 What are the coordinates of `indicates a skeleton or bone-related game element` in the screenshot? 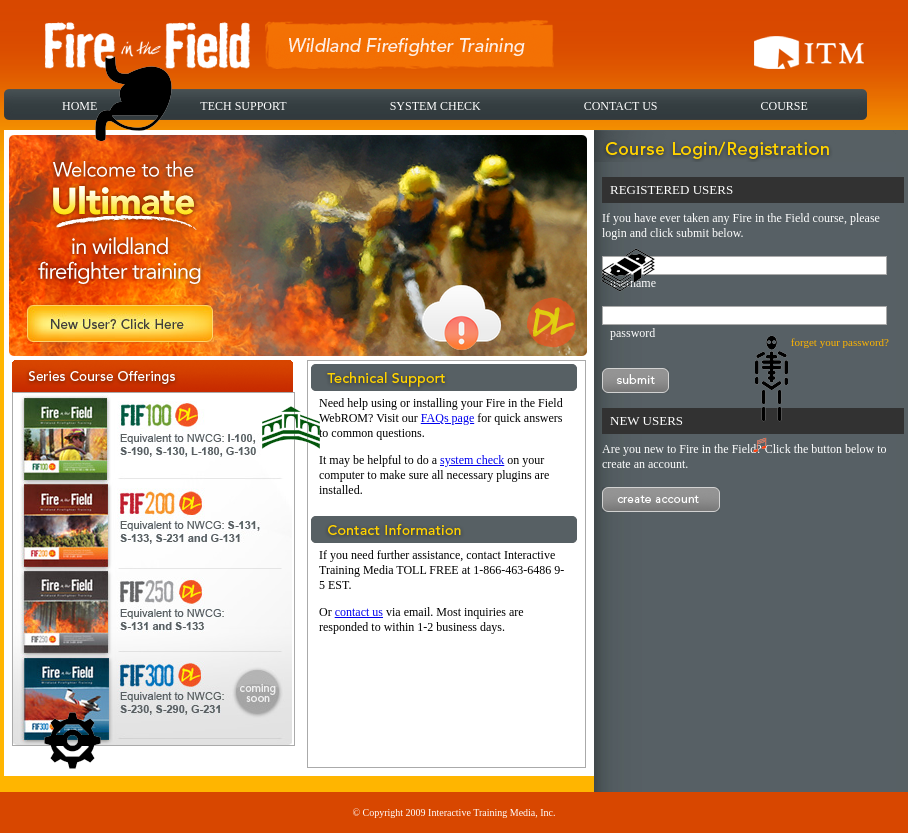 It's located at (771, 378).